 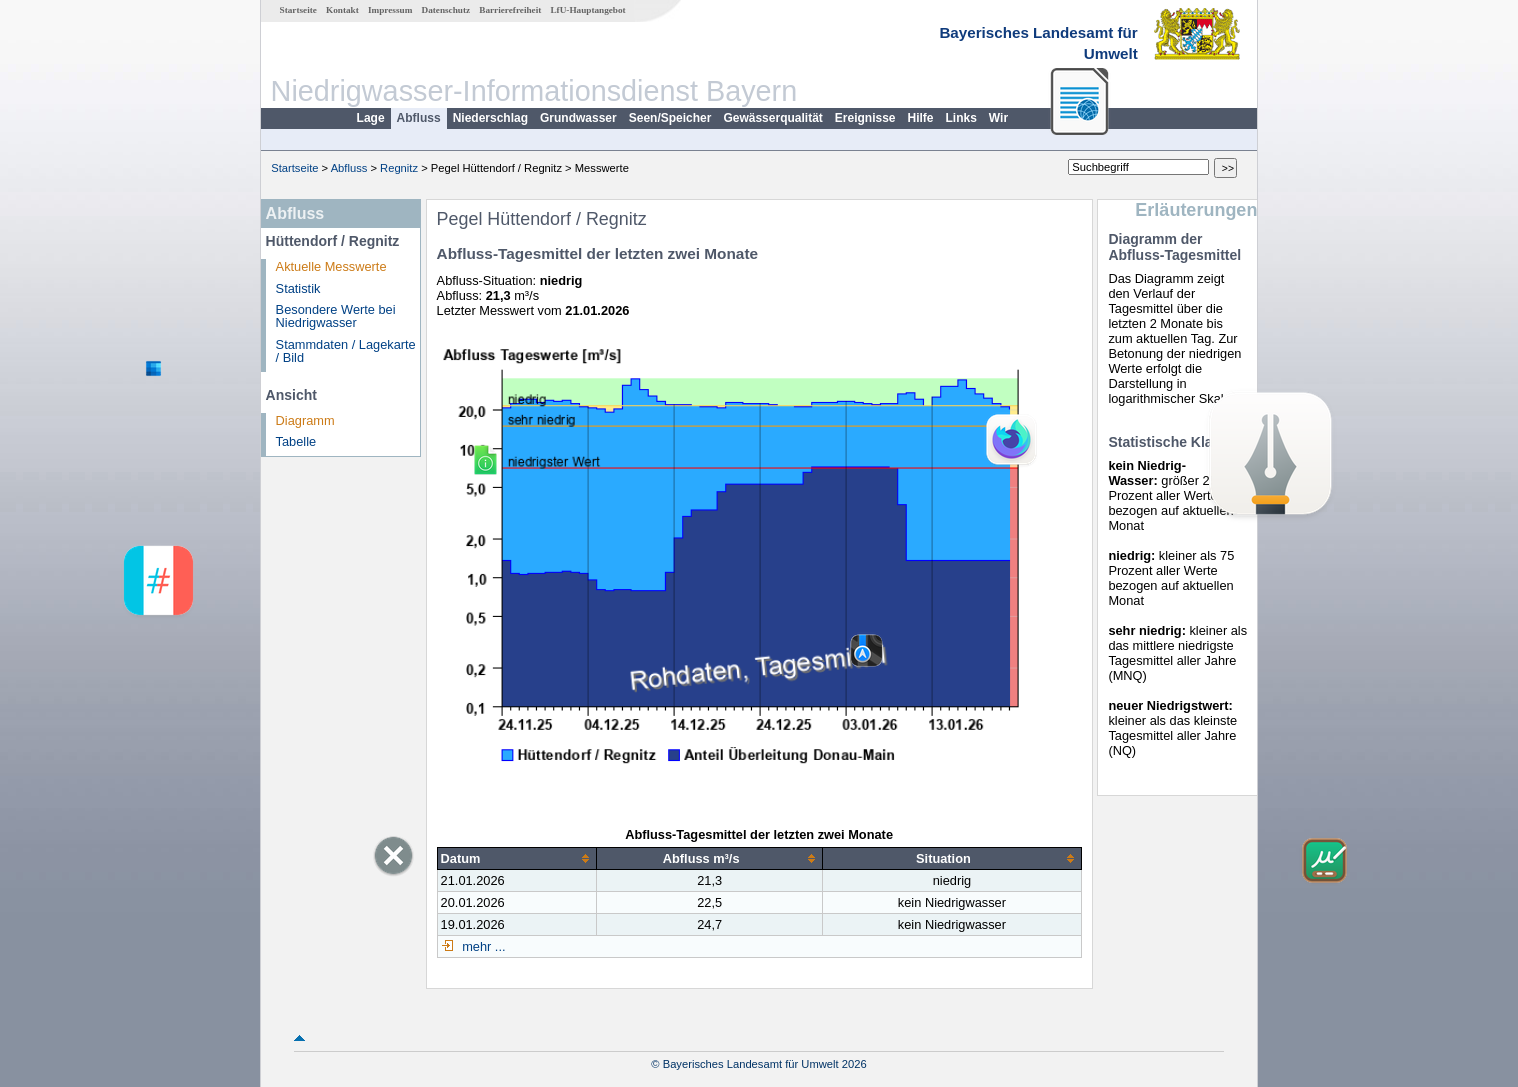 I want to click on launch ryujinx nintendo switch emulator, so click(x=158, y=580).